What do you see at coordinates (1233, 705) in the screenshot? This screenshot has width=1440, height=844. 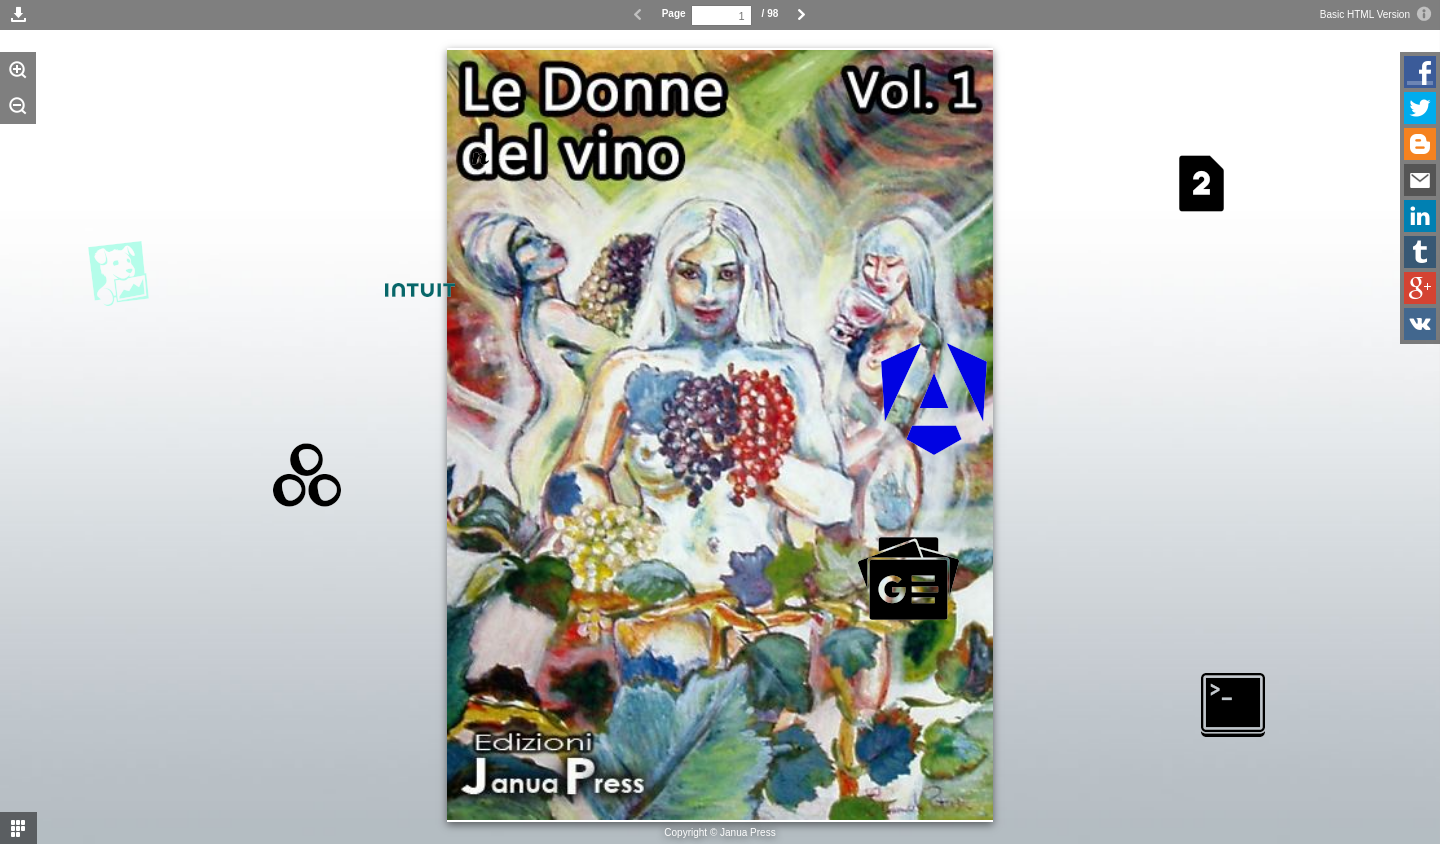 I see `open gnome terminal application` at bounding box center [1233, 705].